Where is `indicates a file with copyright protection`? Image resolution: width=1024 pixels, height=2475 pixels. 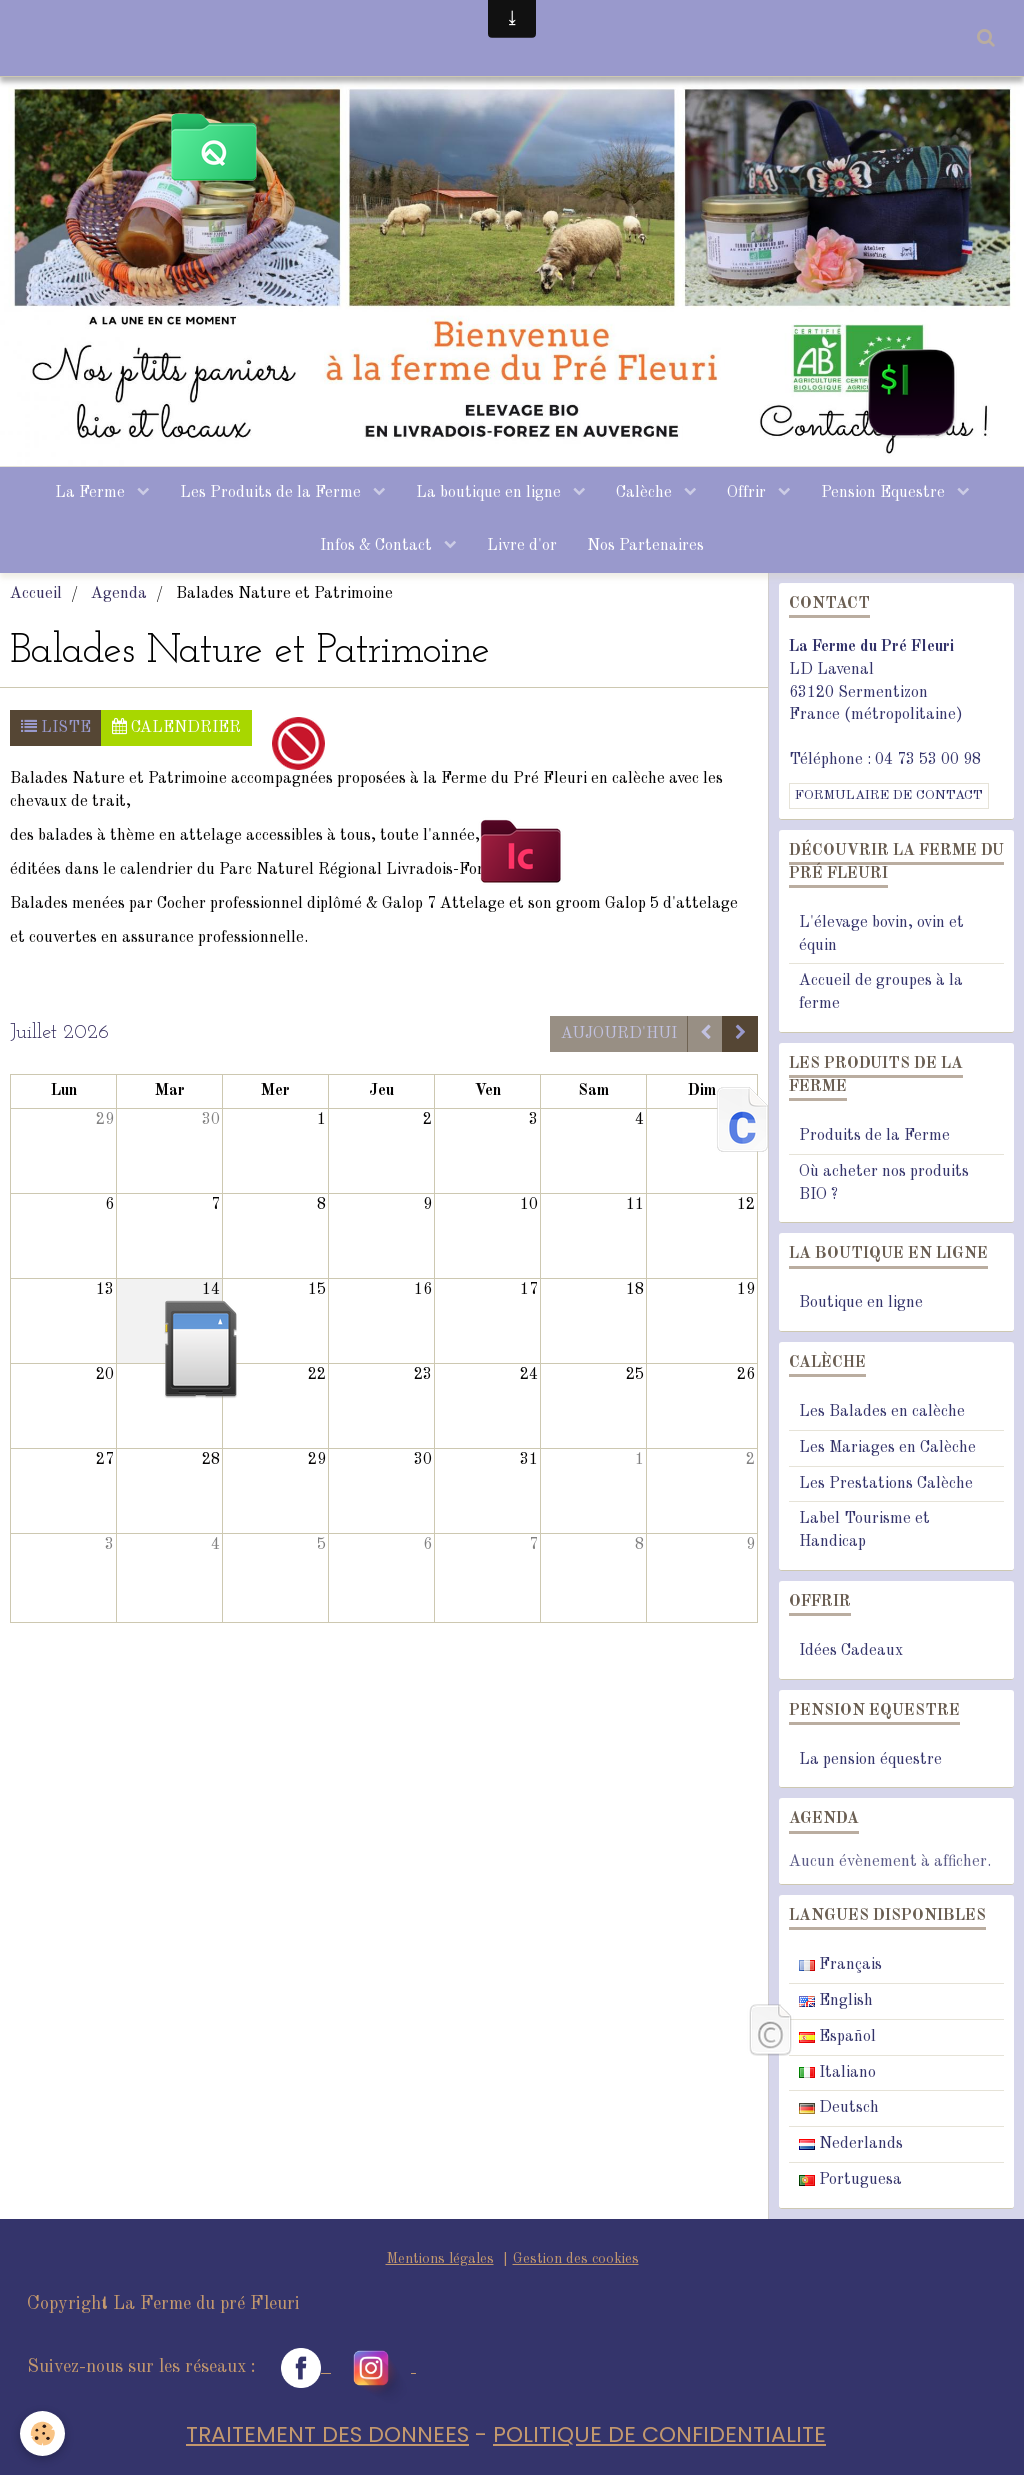 indicates a file with copyright protection is located at coordinates (770, 2029).